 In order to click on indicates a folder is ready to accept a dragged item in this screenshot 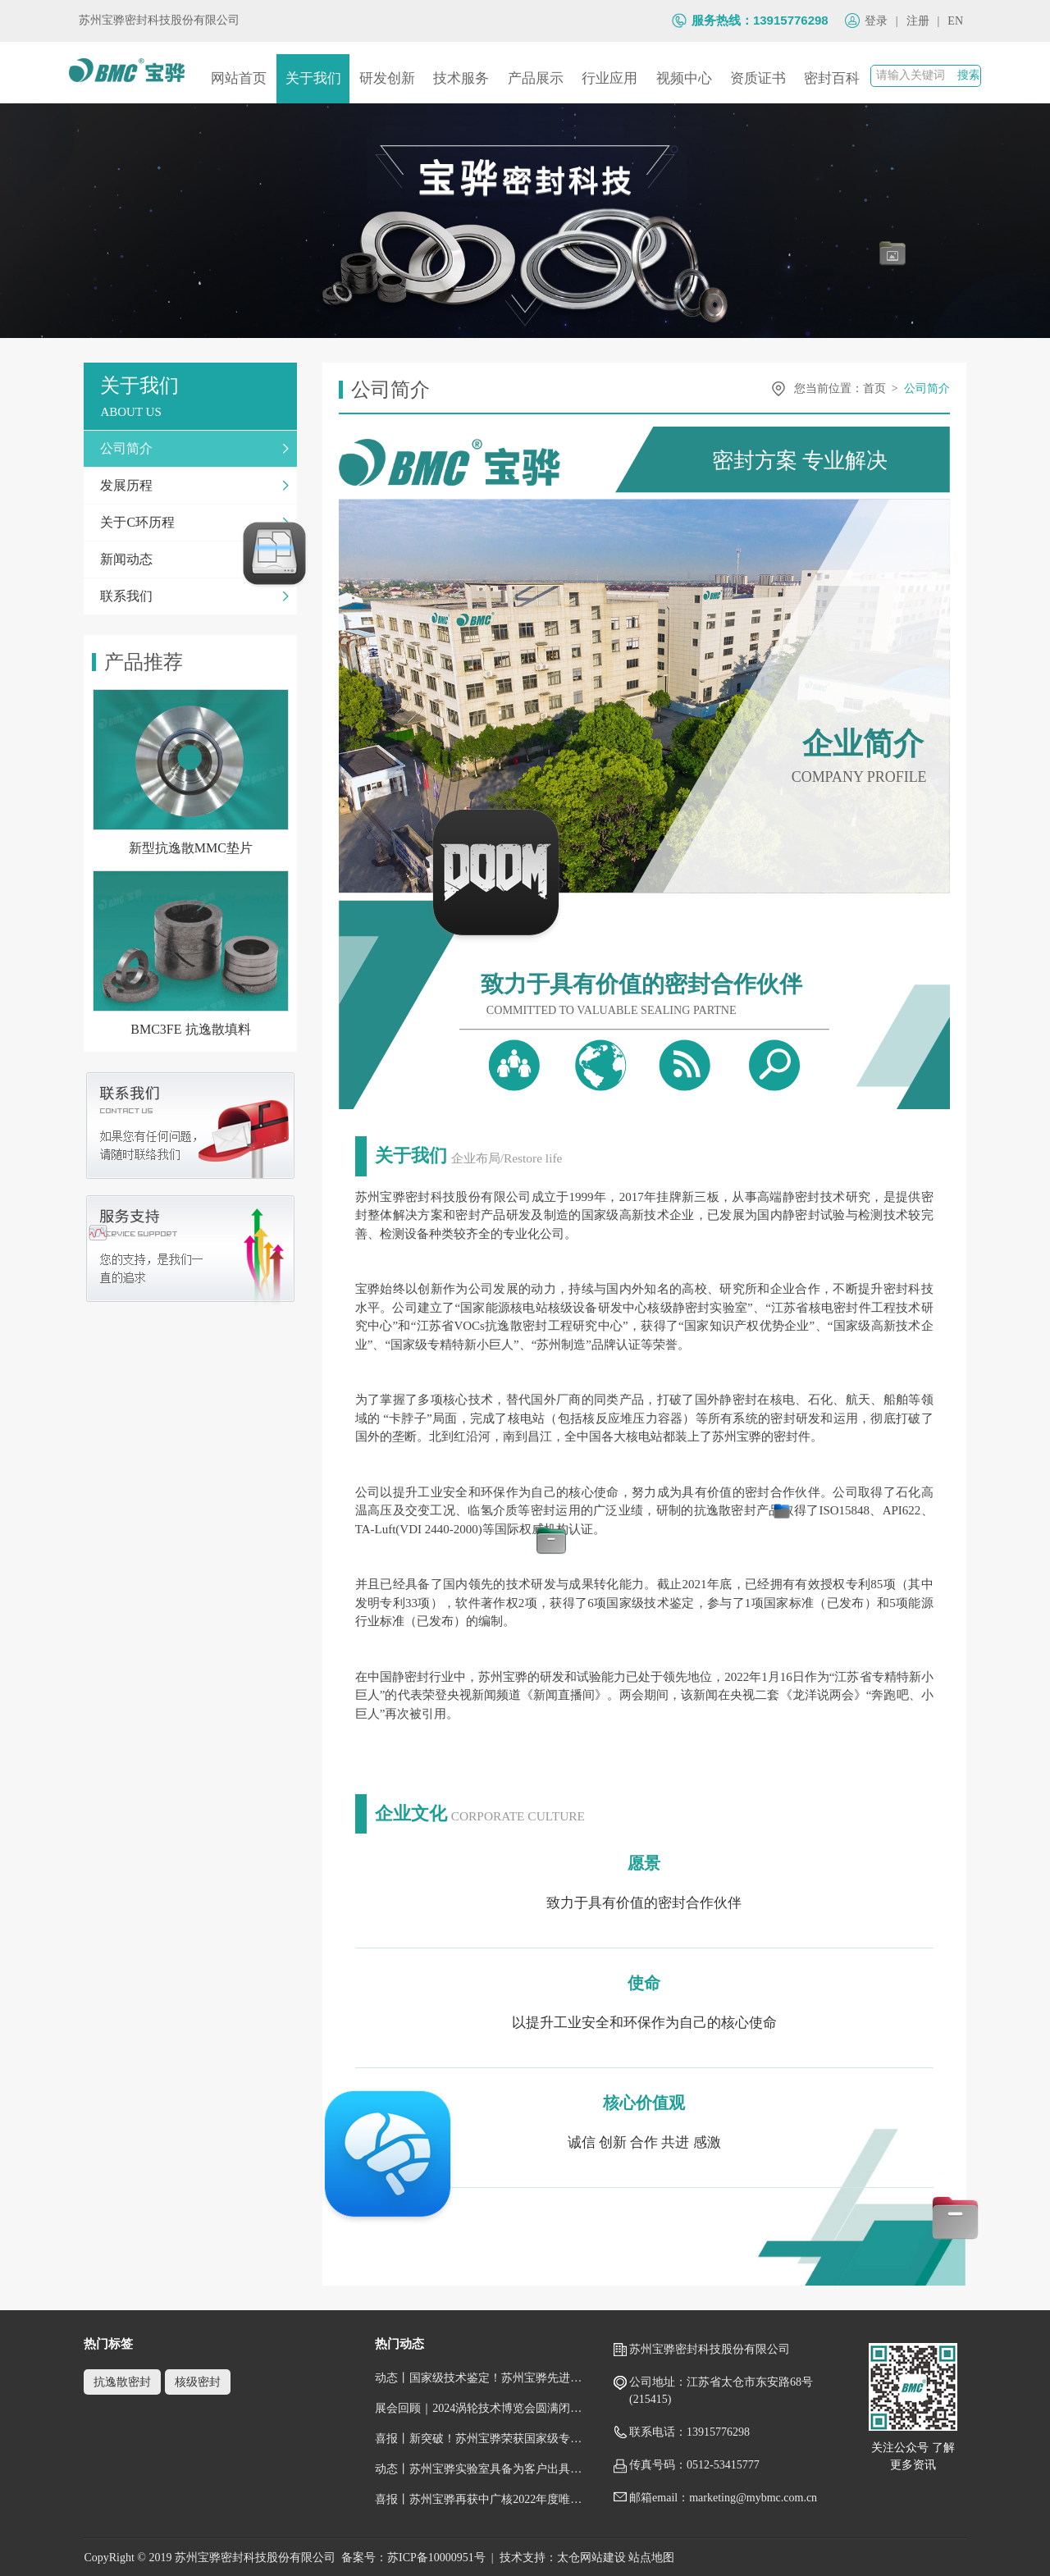, I will do `click(782, 1511)`.